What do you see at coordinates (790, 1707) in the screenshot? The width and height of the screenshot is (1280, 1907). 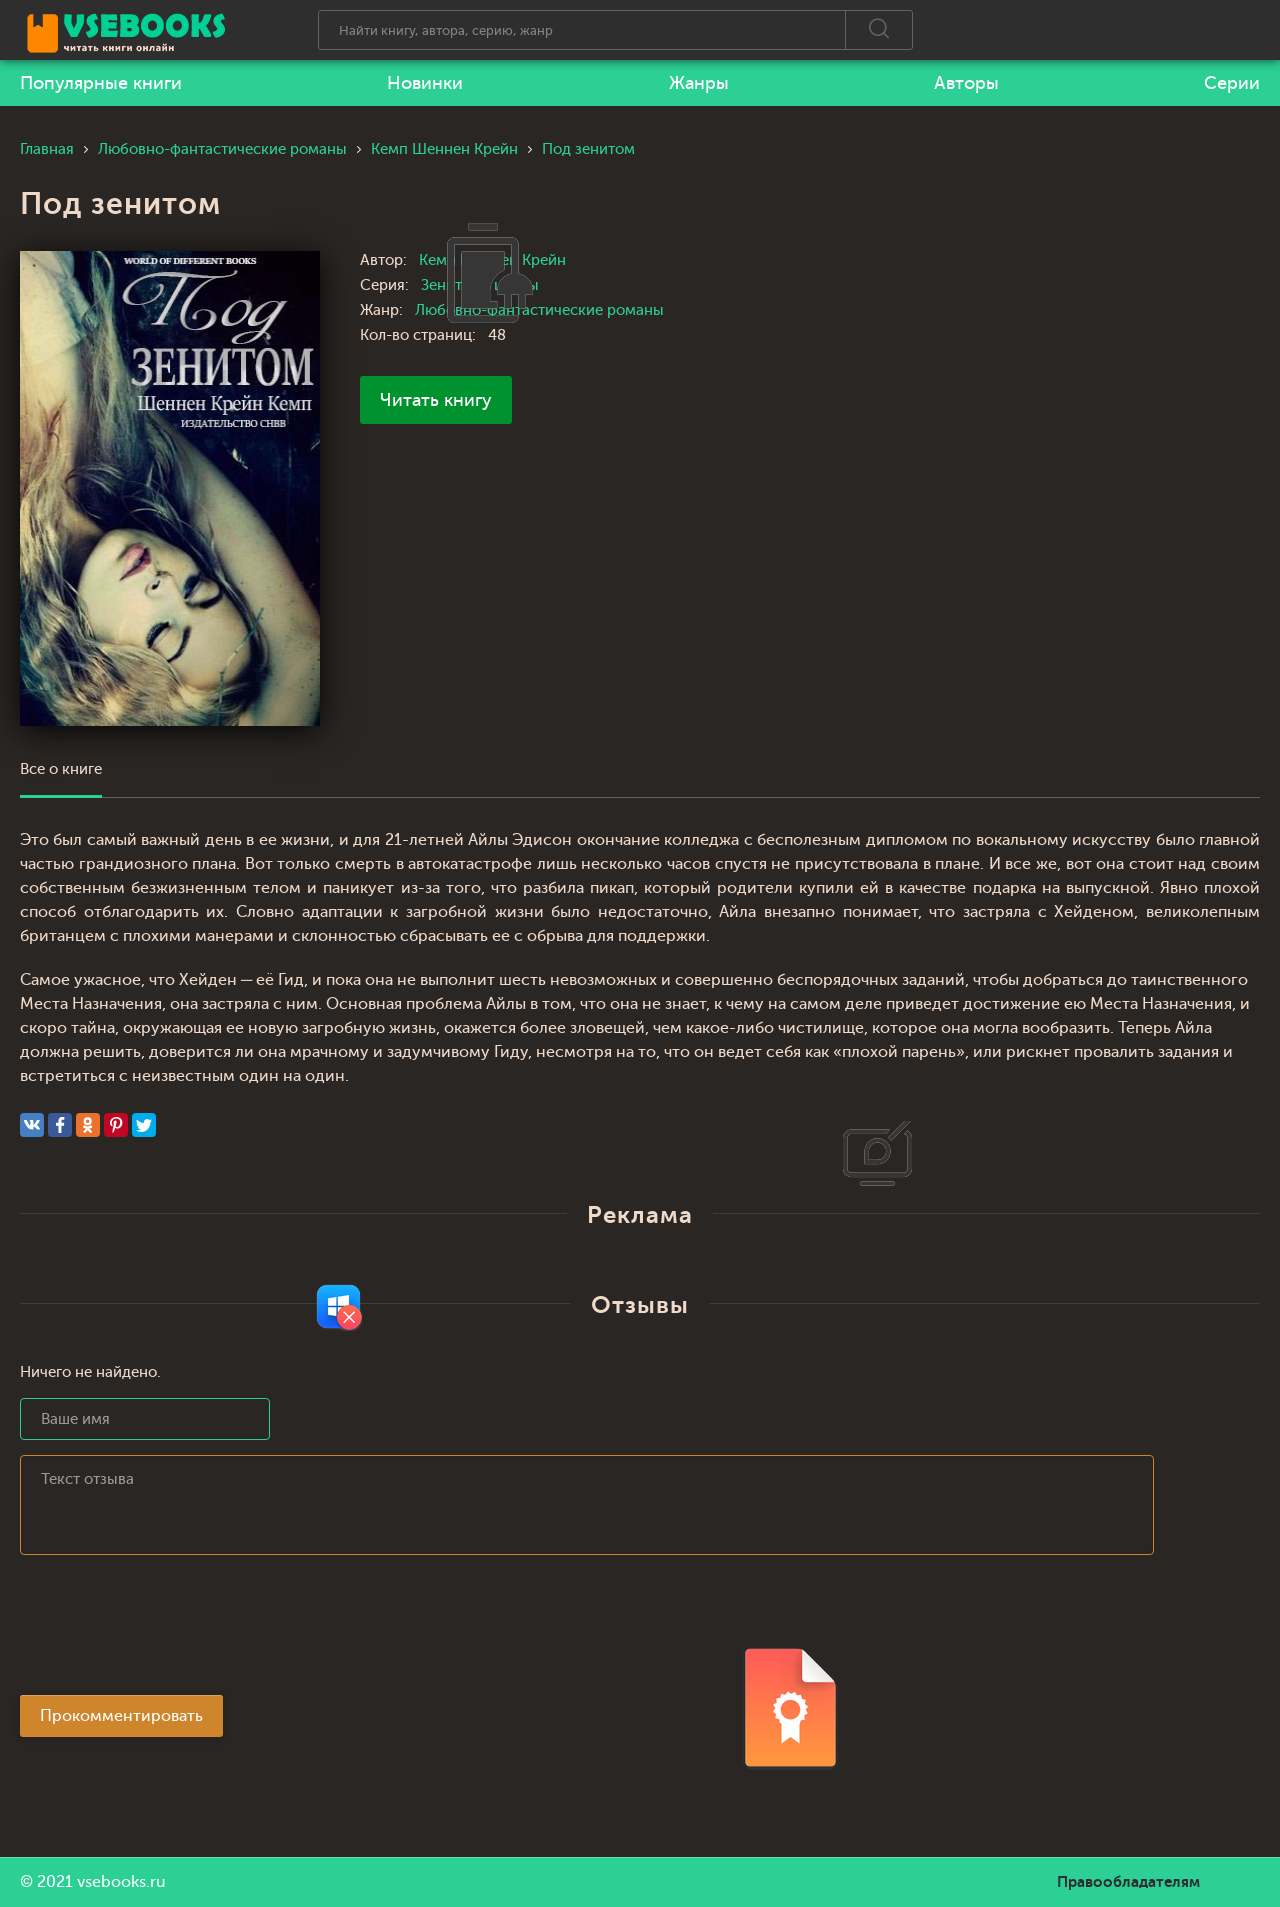 I see `a certificate or credential file` at bounding box center [790, 1707].